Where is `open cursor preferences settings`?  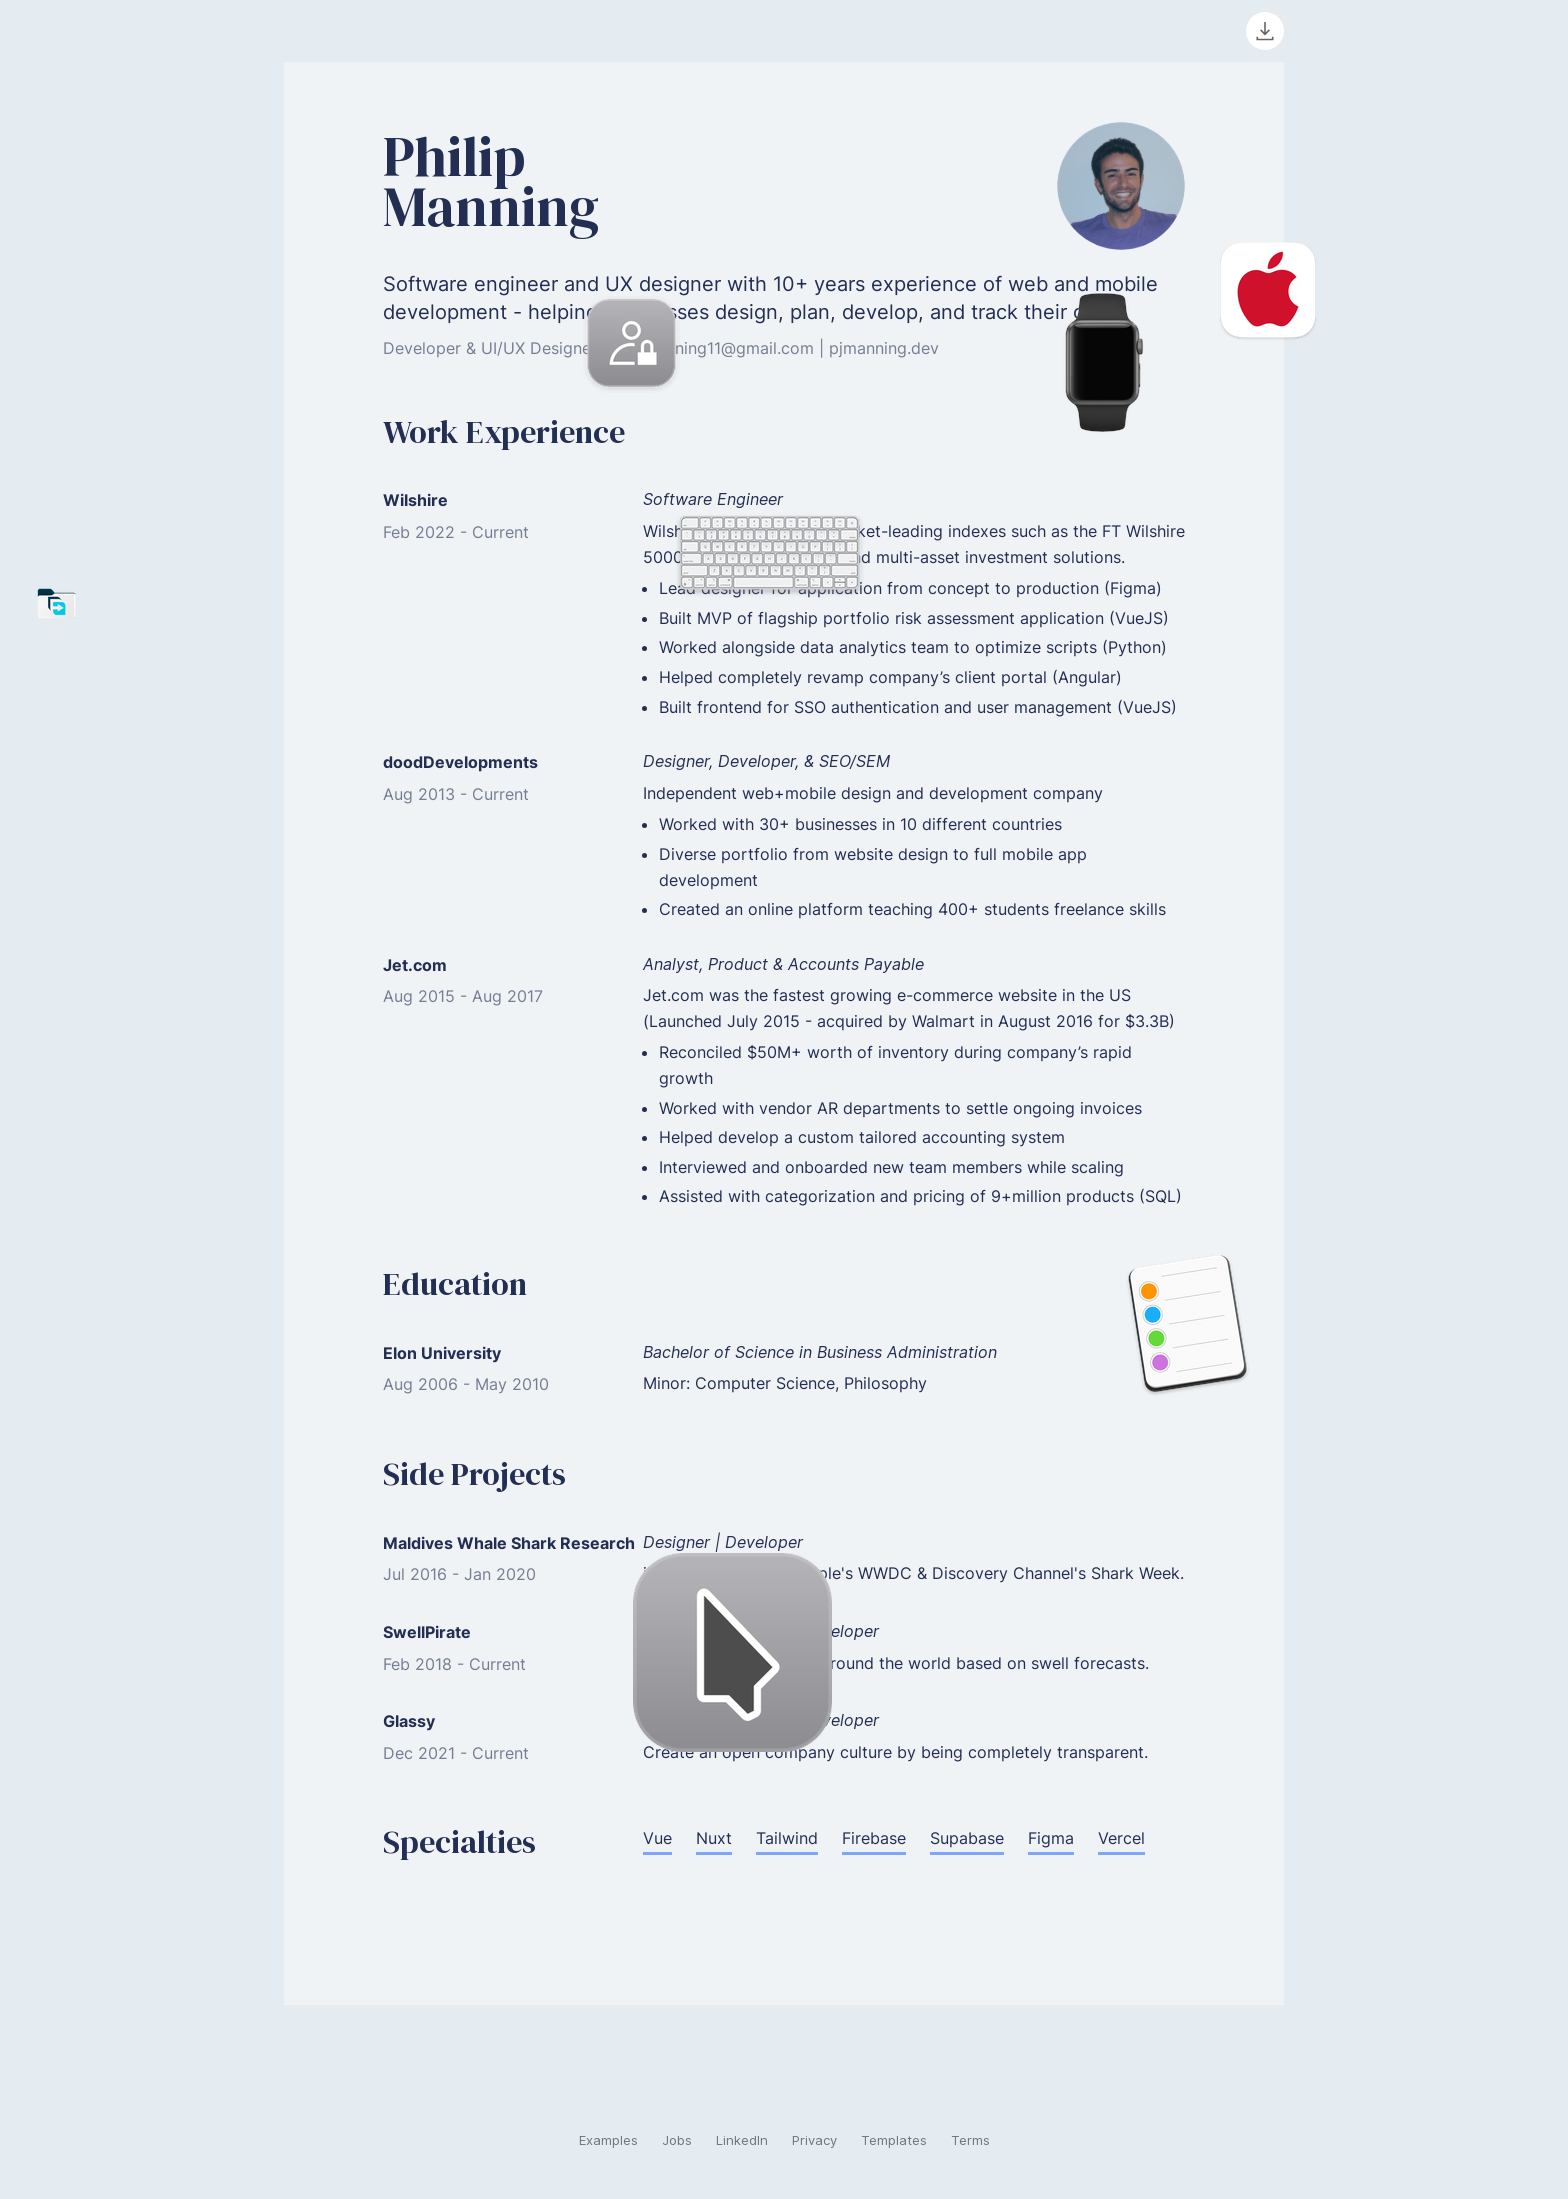 open cursor preferences settings is located at coordinates (732, 1652).